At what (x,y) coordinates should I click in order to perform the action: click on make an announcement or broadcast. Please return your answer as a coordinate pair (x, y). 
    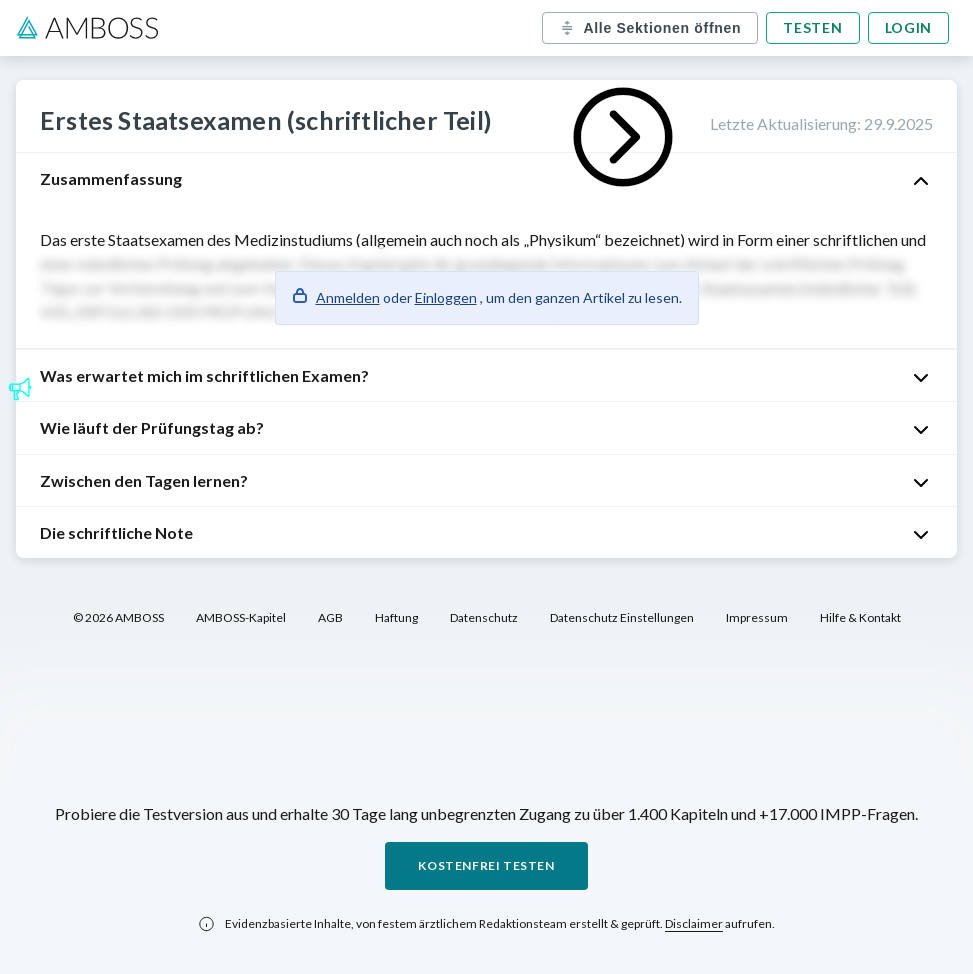
    Looking at the image, I should click on (20, 389).